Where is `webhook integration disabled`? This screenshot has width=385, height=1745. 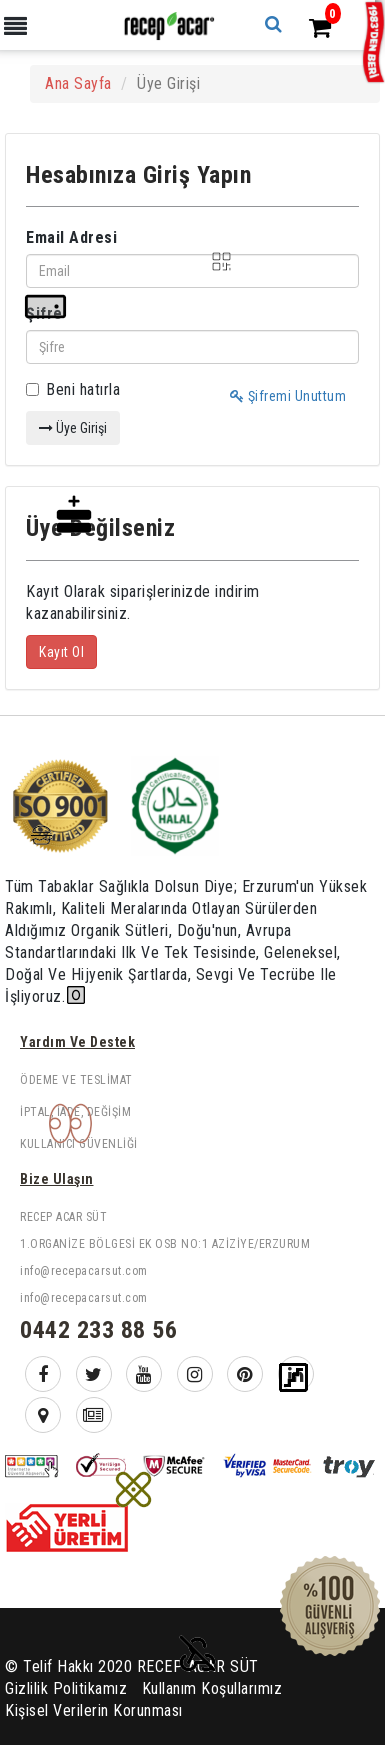 webhook integration disabled is located at coordinates (197, 1653).